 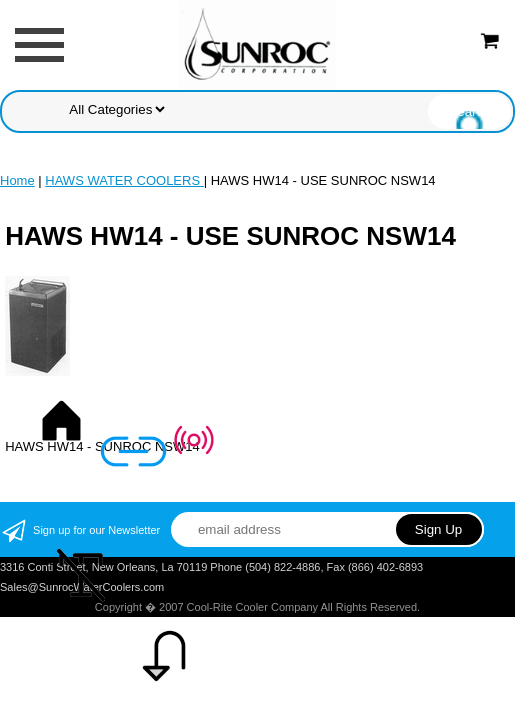 I want to click on start a live broadcast or stream, so click(x=194, y=440).